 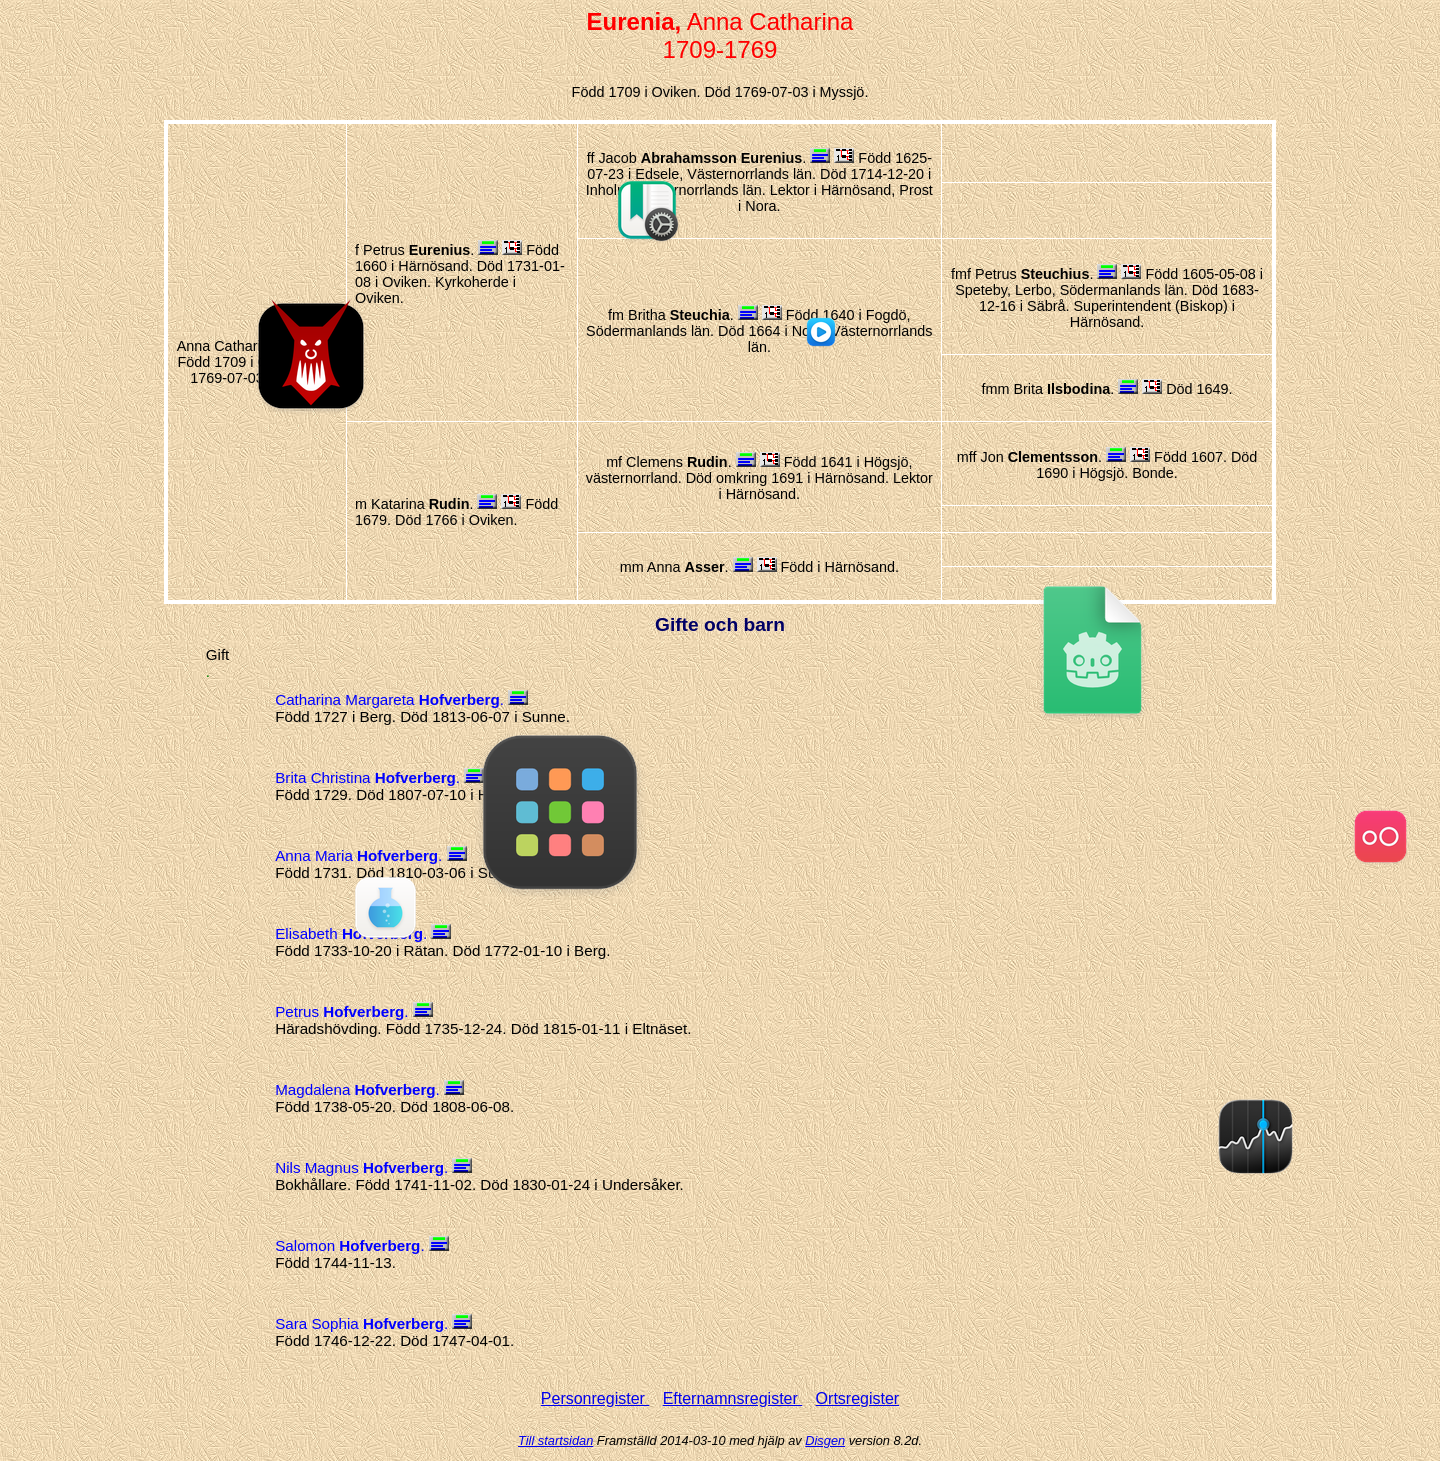 I want to click on launch dungeon keeper game, so click(x=311, y=356).